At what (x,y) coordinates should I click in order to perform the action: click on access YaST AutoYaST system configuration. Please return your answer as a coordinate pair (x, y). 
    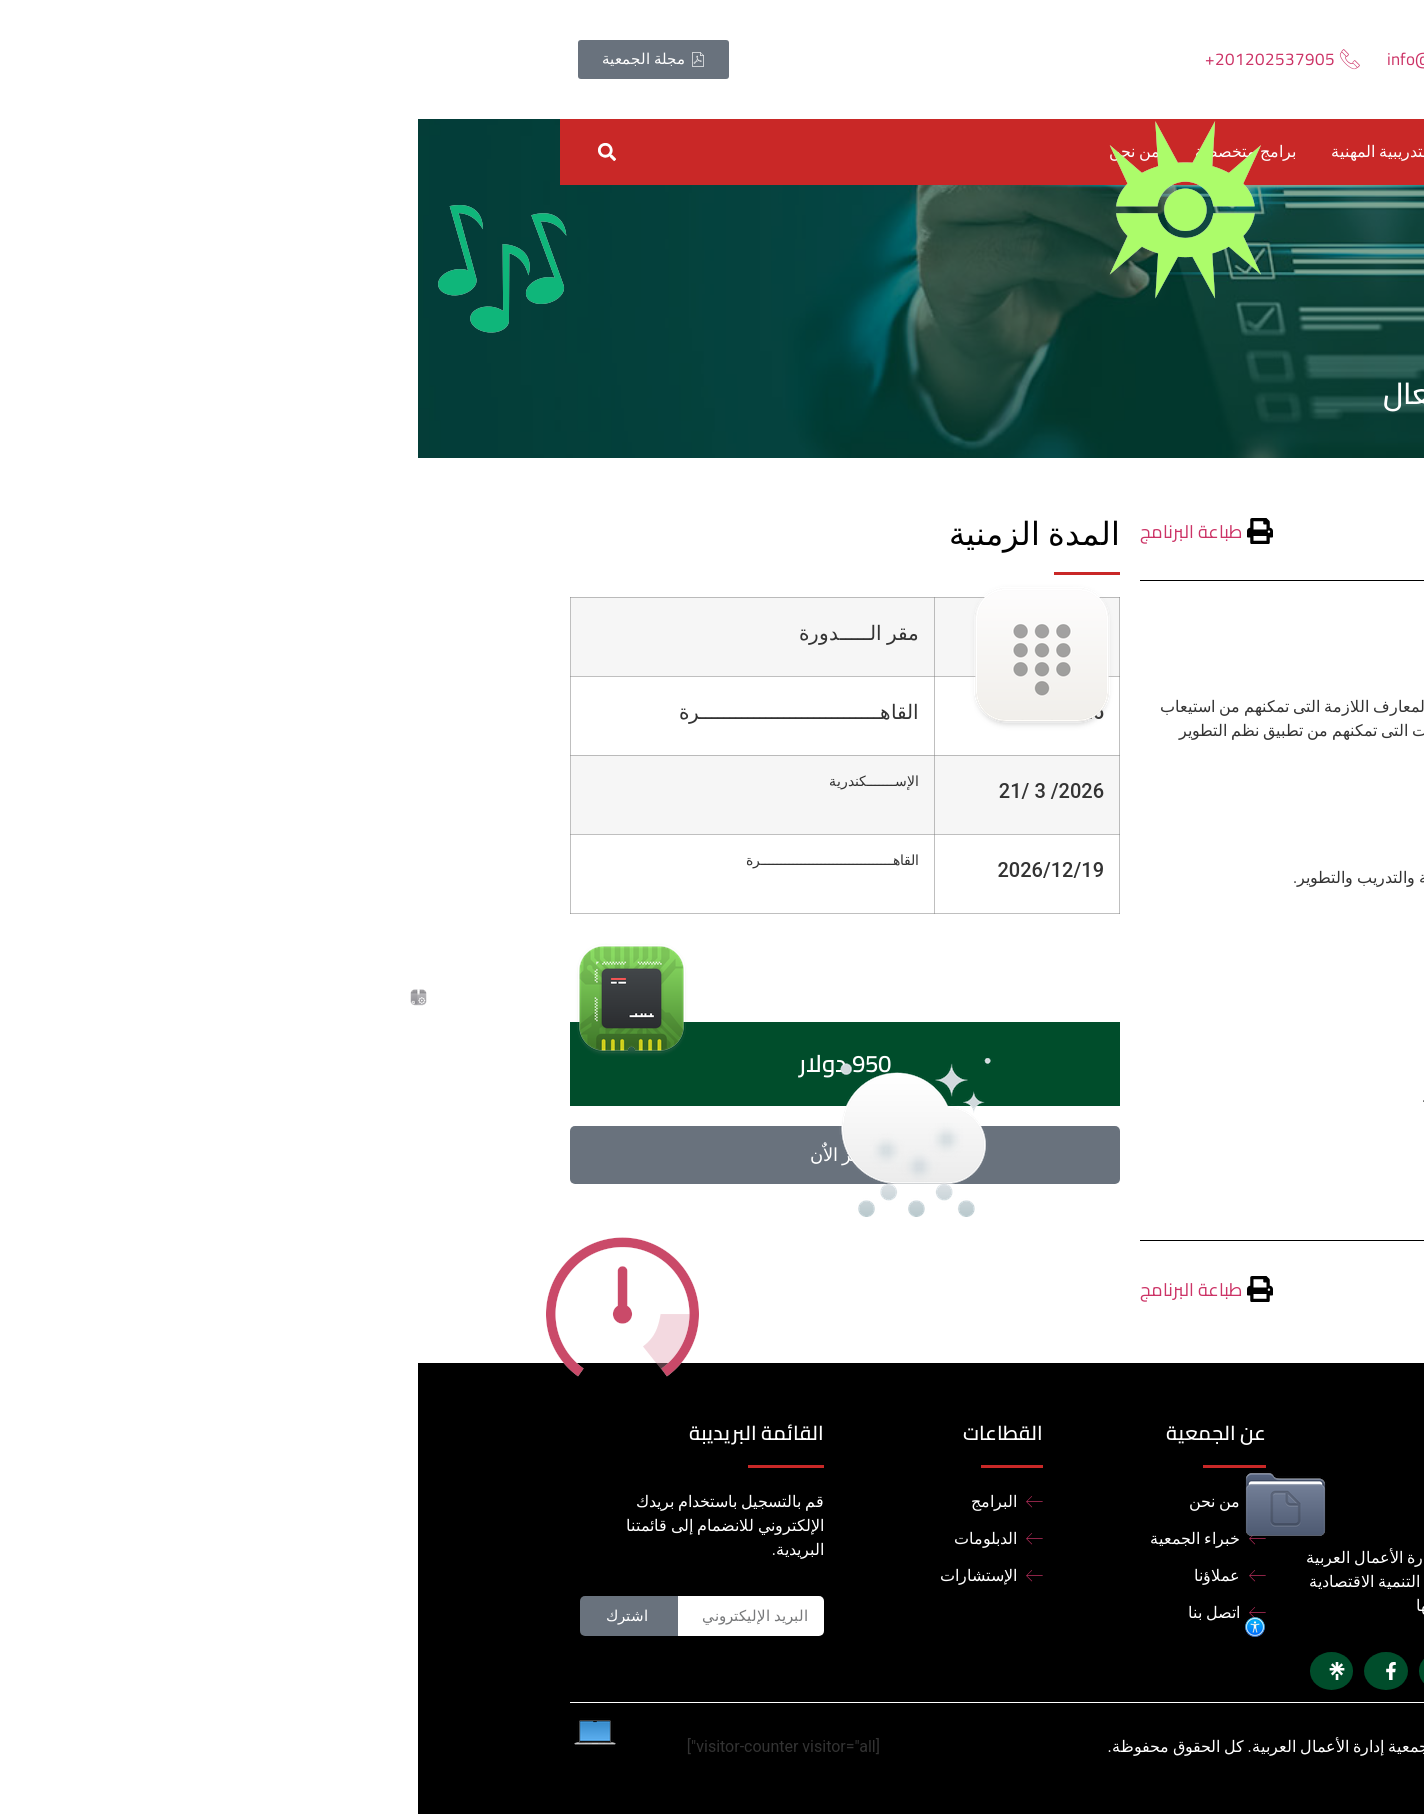
    Looking at the image, I should click on (418, 997).